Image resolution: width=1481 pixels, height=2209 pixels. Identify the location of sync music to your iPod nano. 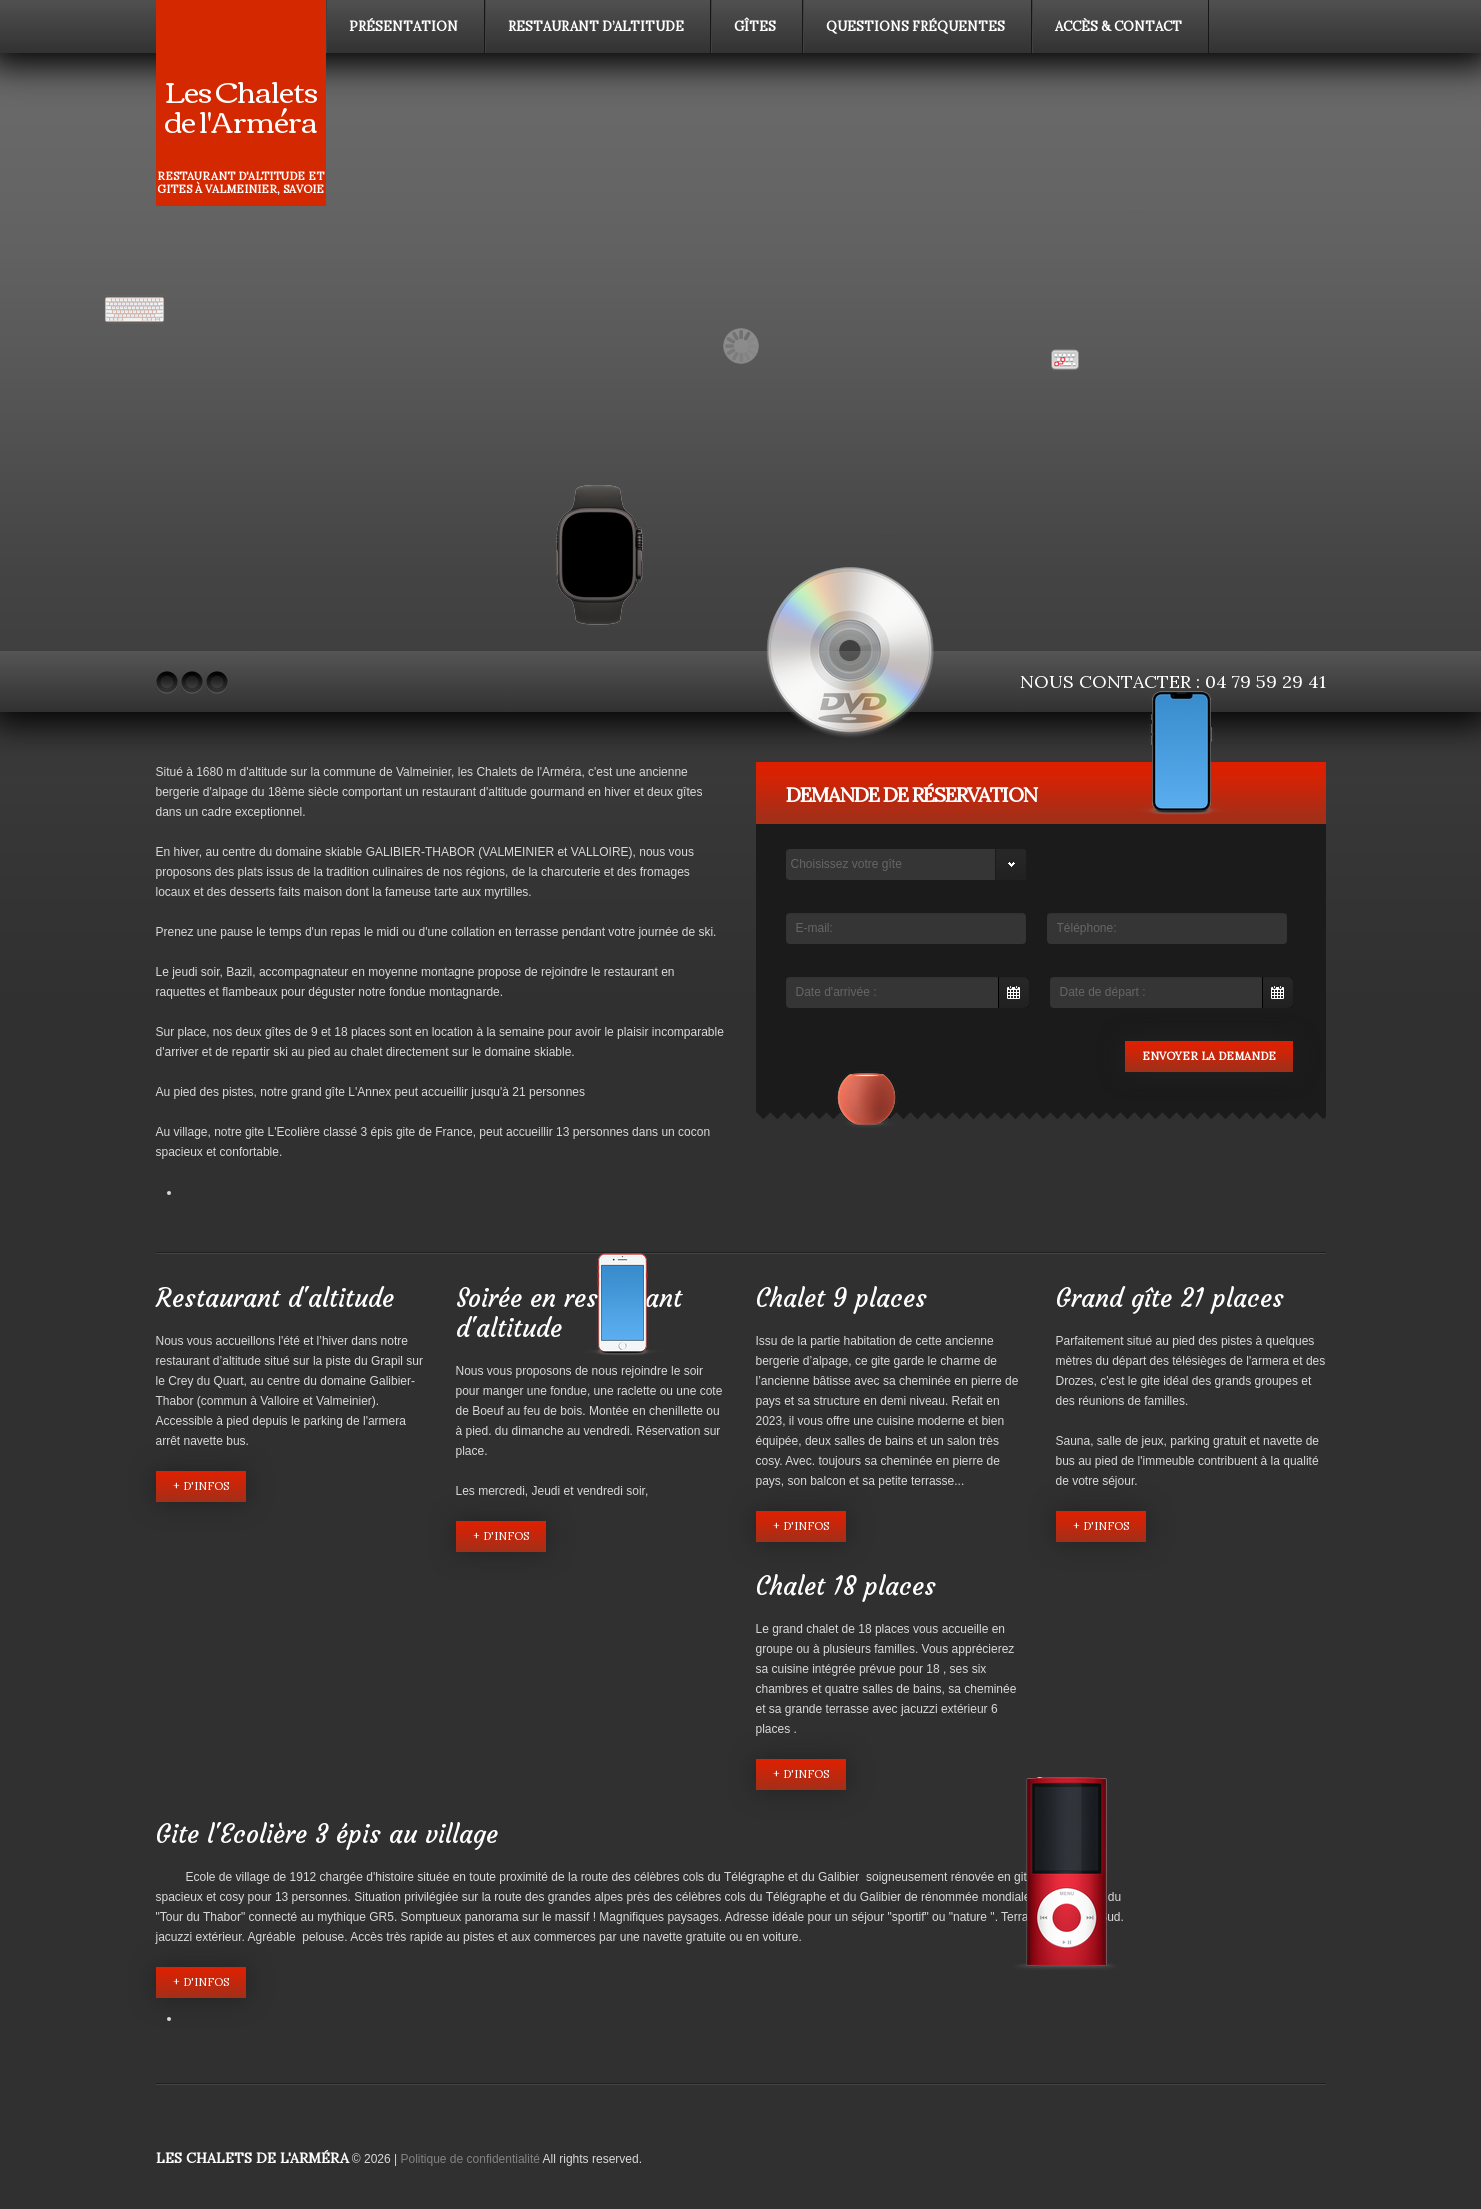
(1065, 1874).